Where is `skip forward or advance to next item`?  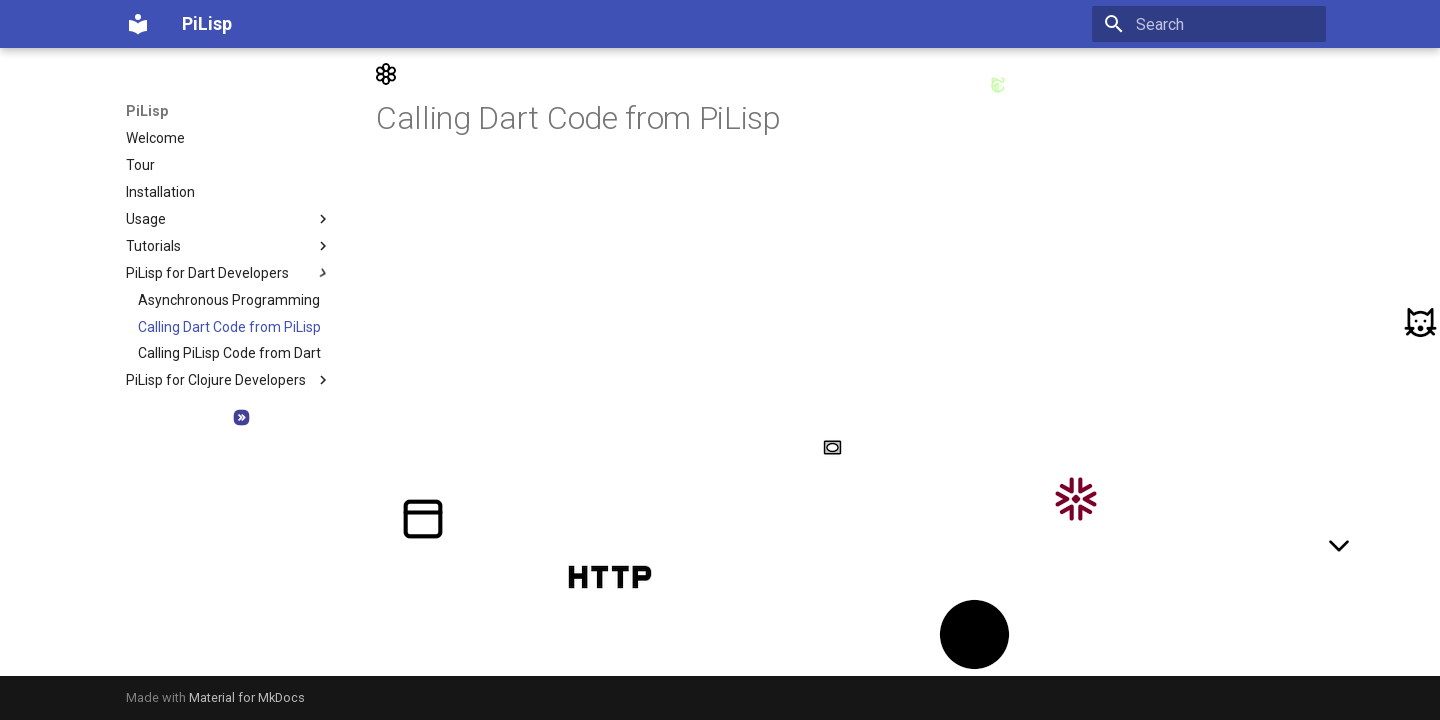 skip forward or advance to next item is located at coordinates (241, 417).